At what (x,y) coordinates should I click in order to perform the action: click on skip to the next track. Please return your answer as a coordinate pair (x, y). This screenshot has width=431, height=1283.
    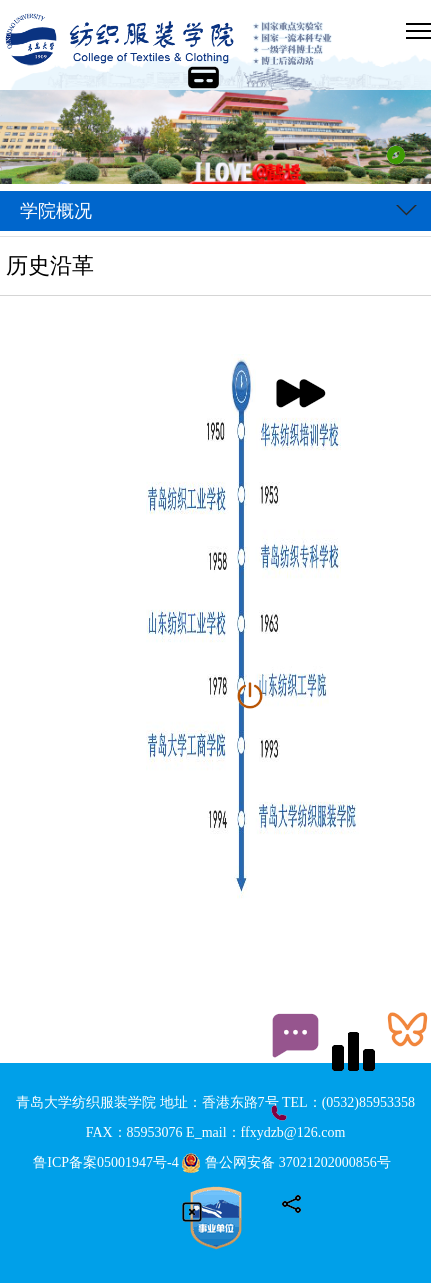
    Looking at the image, I should click on (299, 391).